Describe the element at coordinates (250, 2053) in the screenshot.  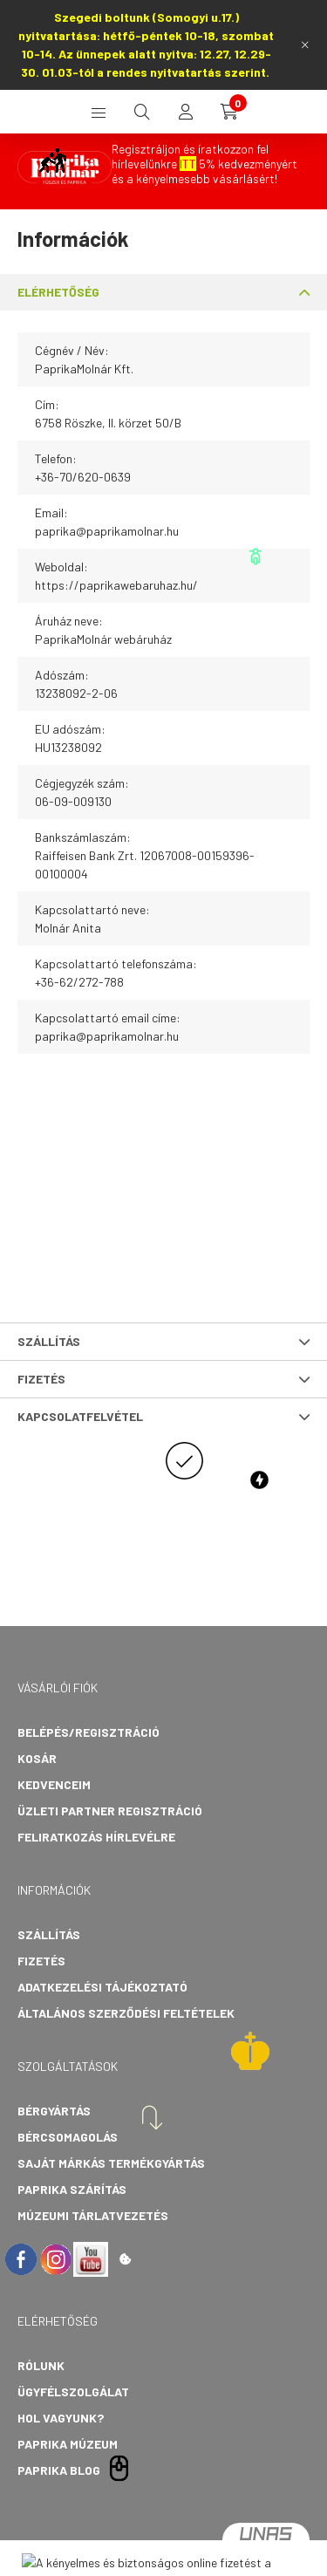
I see `indicates premium or royal status` at that location.